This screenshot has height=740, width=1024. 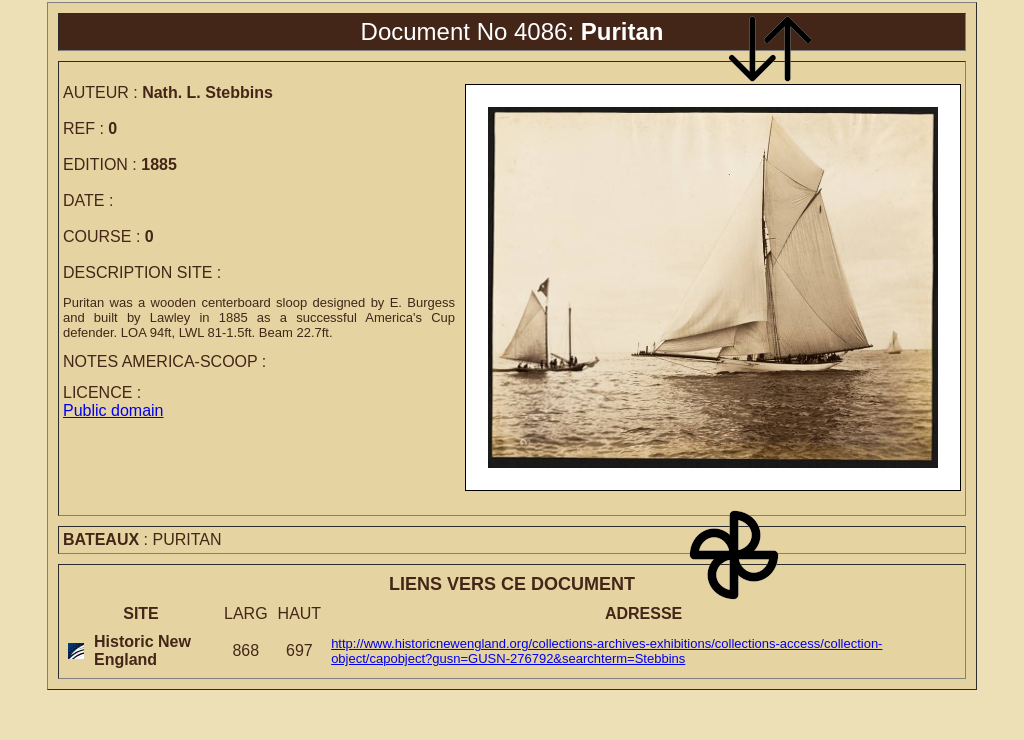 I want to click on access renewable energy settings, so click(x=734, y=555).